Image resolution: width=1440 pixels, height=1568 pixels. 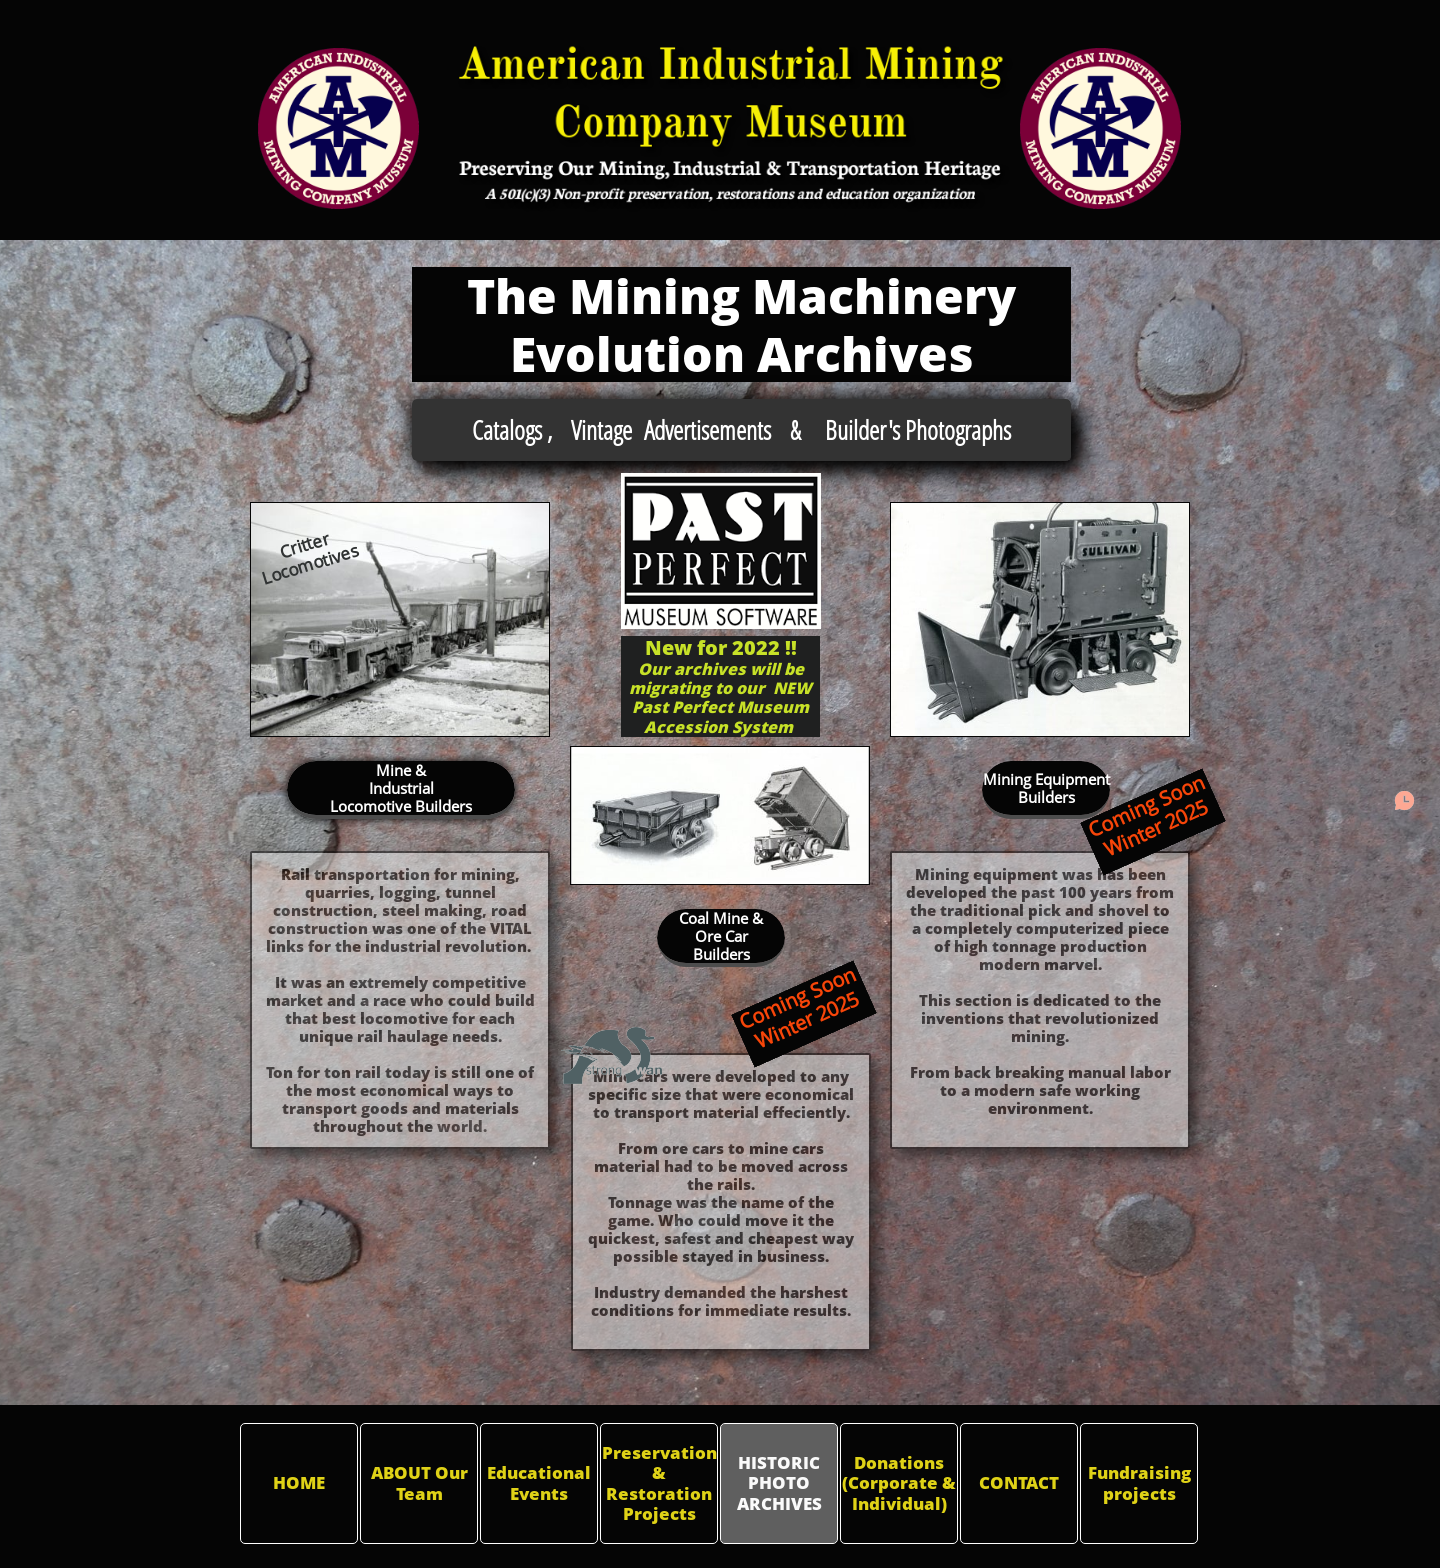 What do you see at coordinates (611, 1055) in the screenshot?
I see `strongSwan VPN client application` at bounding box center [611, 1055].